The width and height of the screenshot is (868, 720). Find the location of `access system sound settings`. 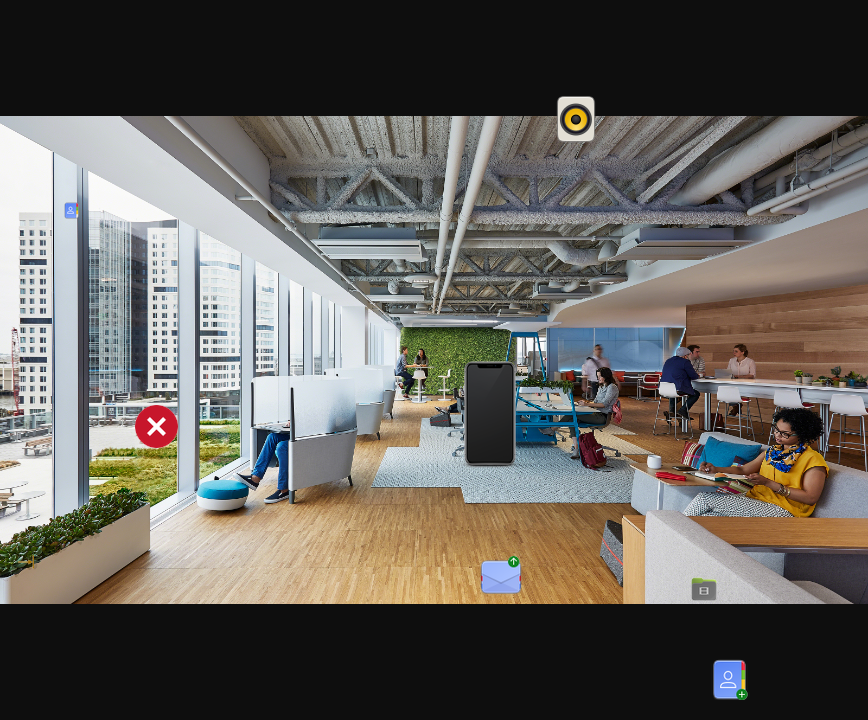

access system sound settings is located at coordinates (576, 119).